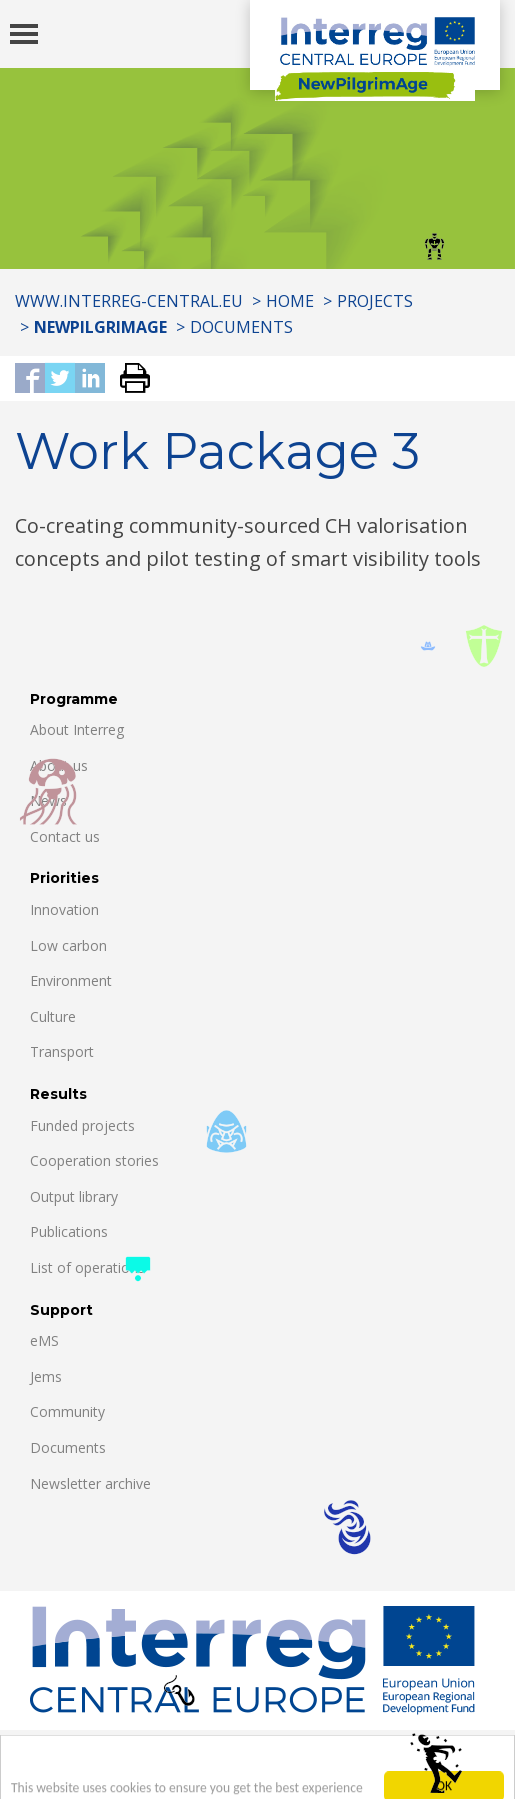 The width and height of the screenshot is (515, 1799). I want to click on select cowboy or western theme, so click(428, 646).